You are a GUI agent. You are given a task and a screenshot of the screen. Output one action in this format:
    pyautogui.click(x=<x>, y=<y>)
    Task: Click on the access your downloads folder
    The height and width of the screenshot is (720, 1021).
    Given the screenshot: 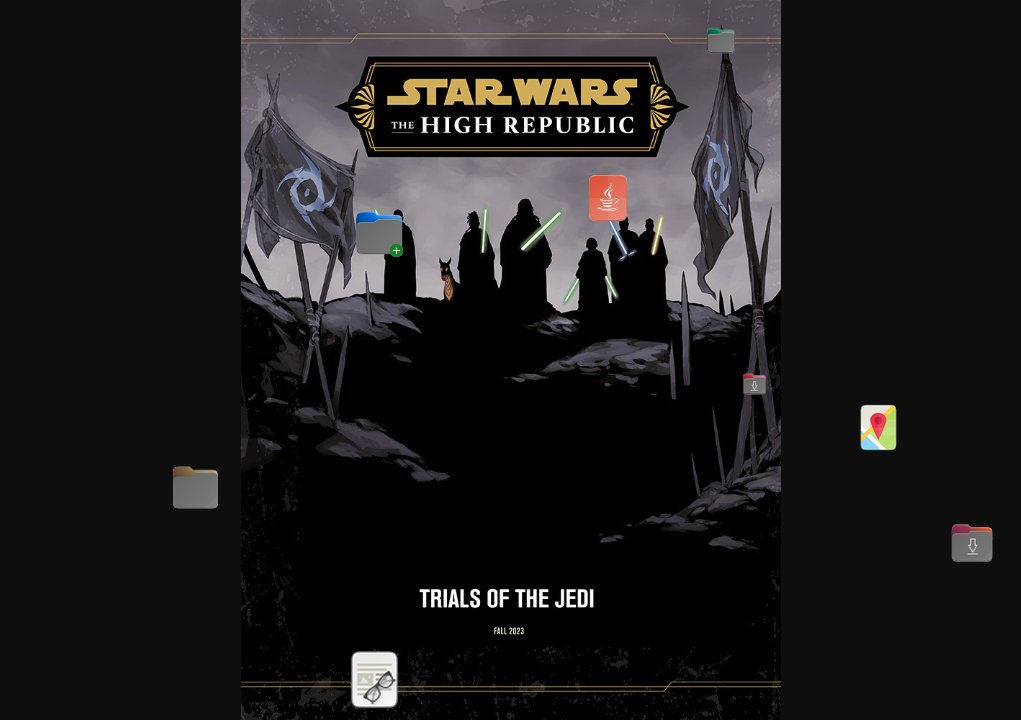 What is the action you would take?
    pyautogui.click(x=754, y=383)
    